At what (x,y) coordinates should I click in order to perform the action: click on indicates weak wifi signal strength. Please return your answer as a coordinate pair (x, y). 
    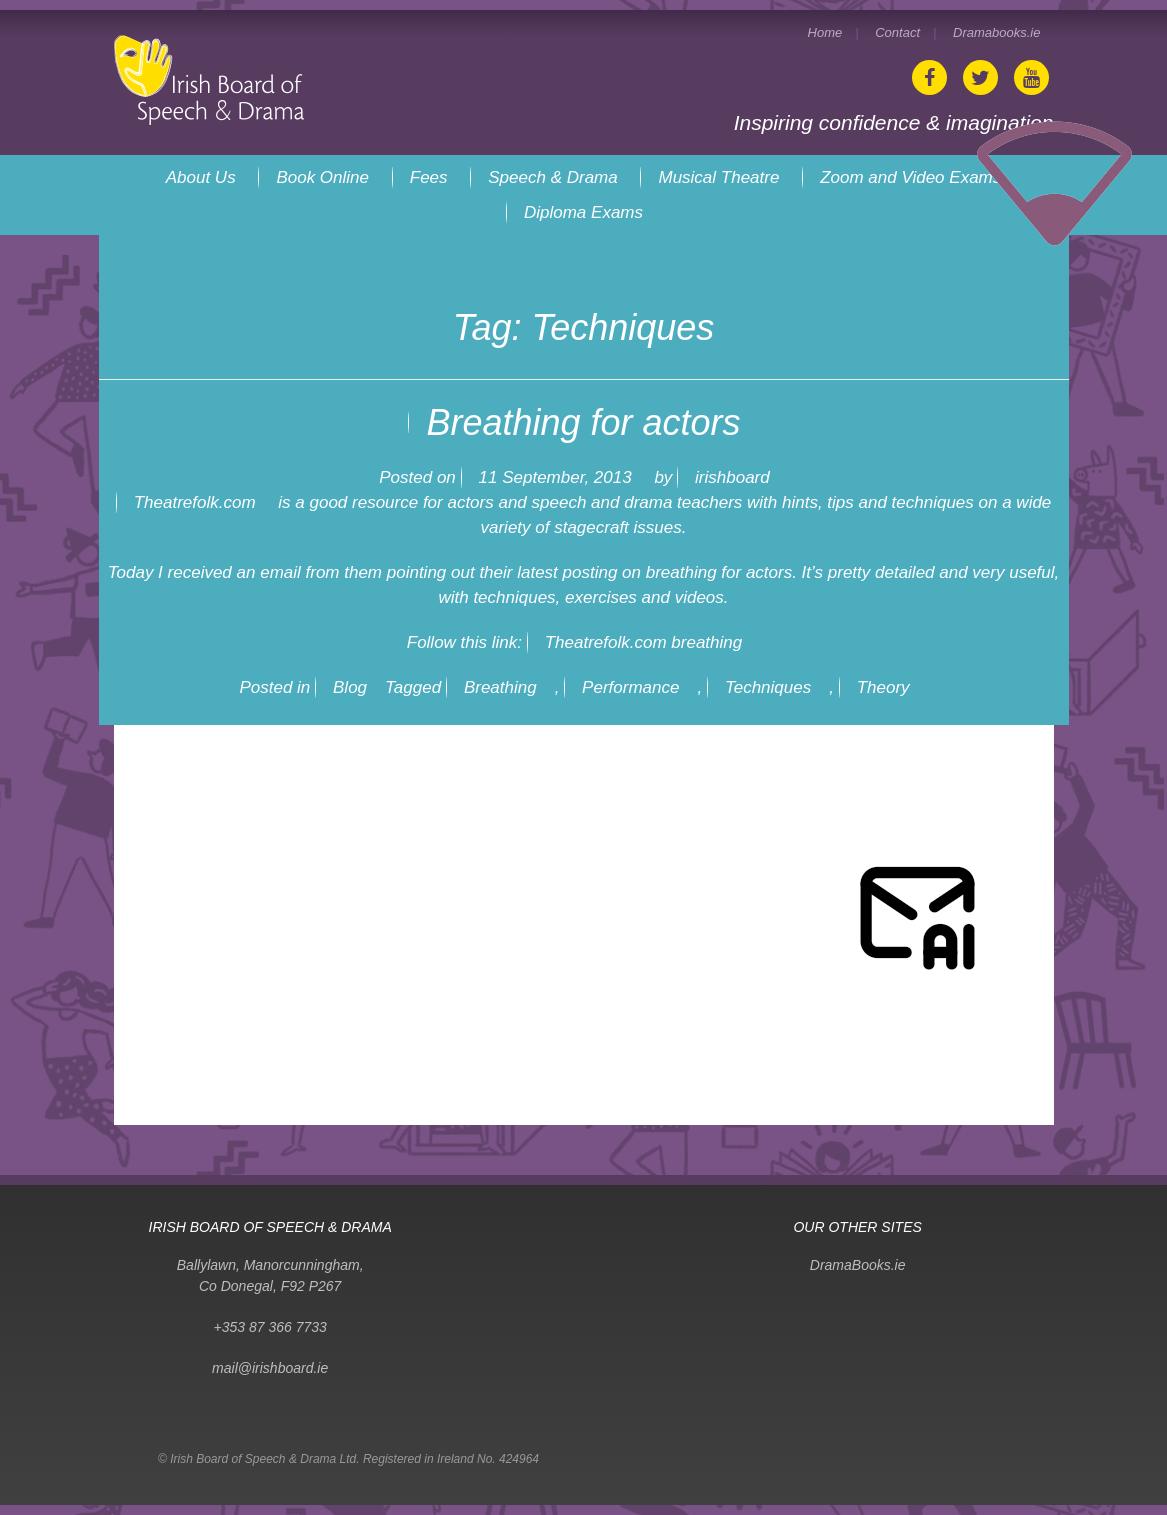
    Looking at the image, I should click on (1054, 183).